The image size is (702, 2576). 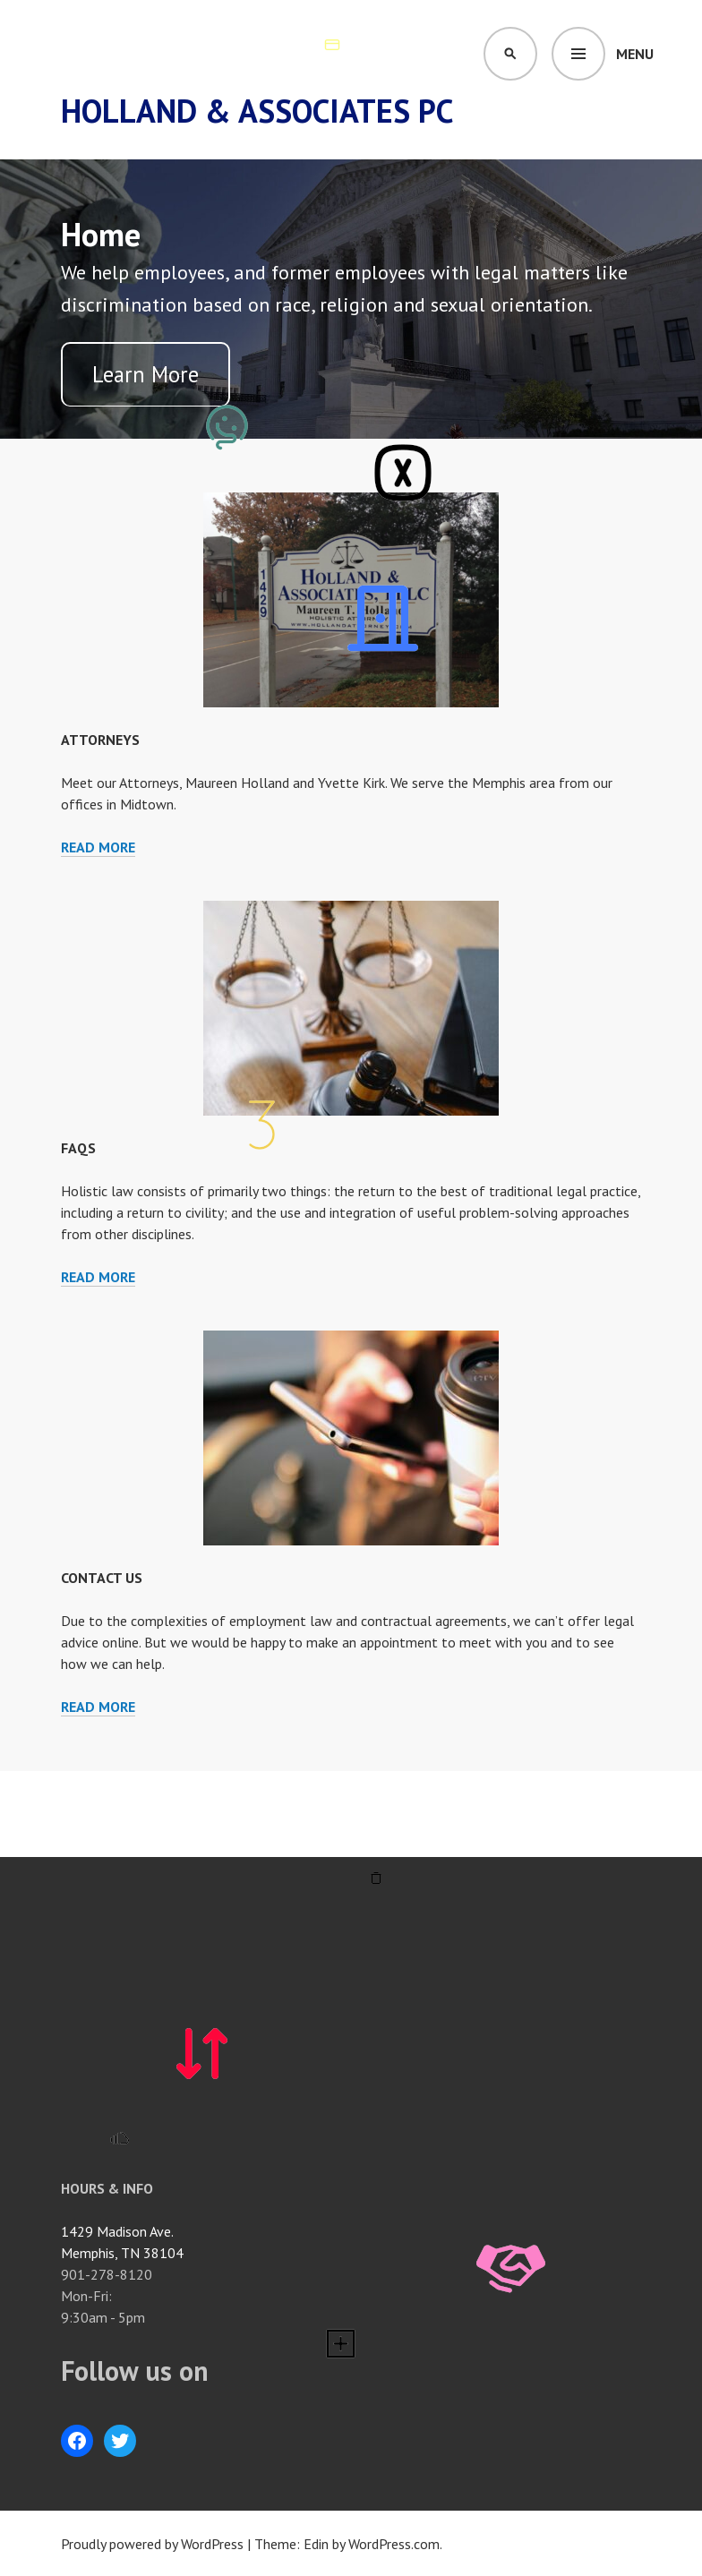 What do you see at coordinates (403, 473) in the screenshot?
I see `close or dismiss a dialog` at bounding box center [403, 473].